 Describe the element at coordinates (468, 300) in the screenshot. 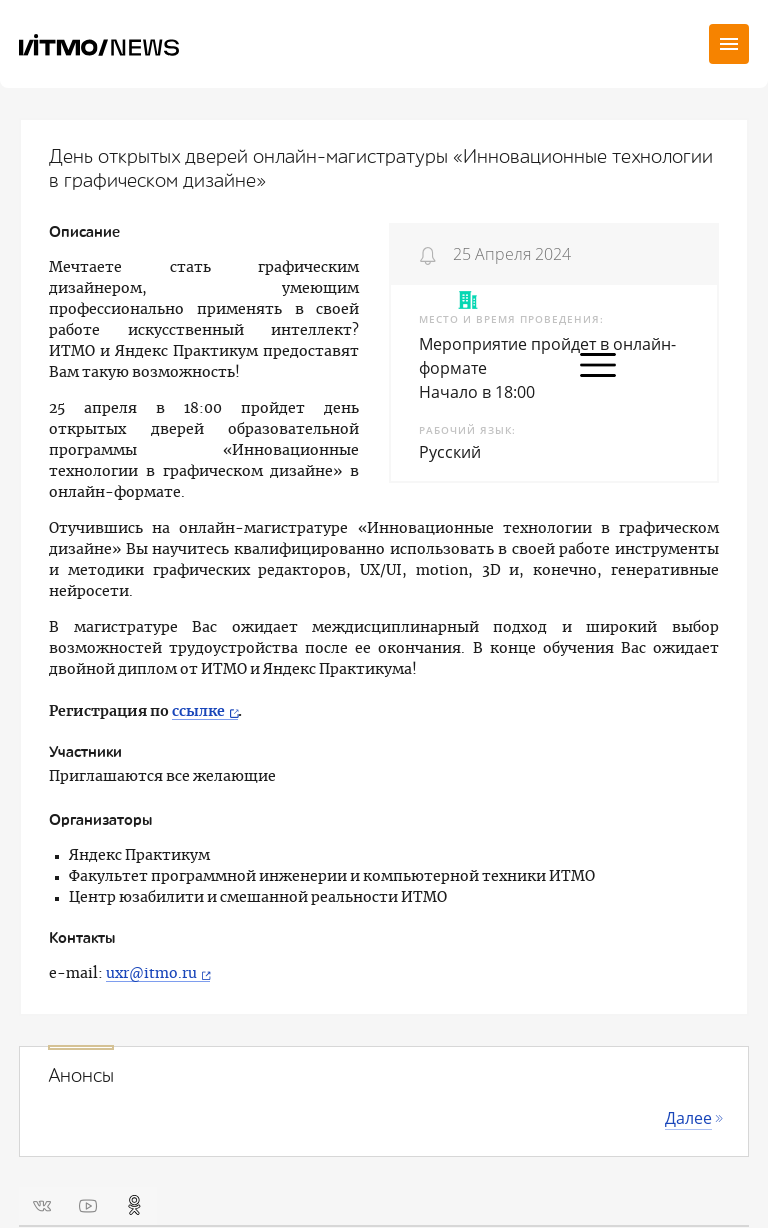

I see `view office or workplace location` at that location.